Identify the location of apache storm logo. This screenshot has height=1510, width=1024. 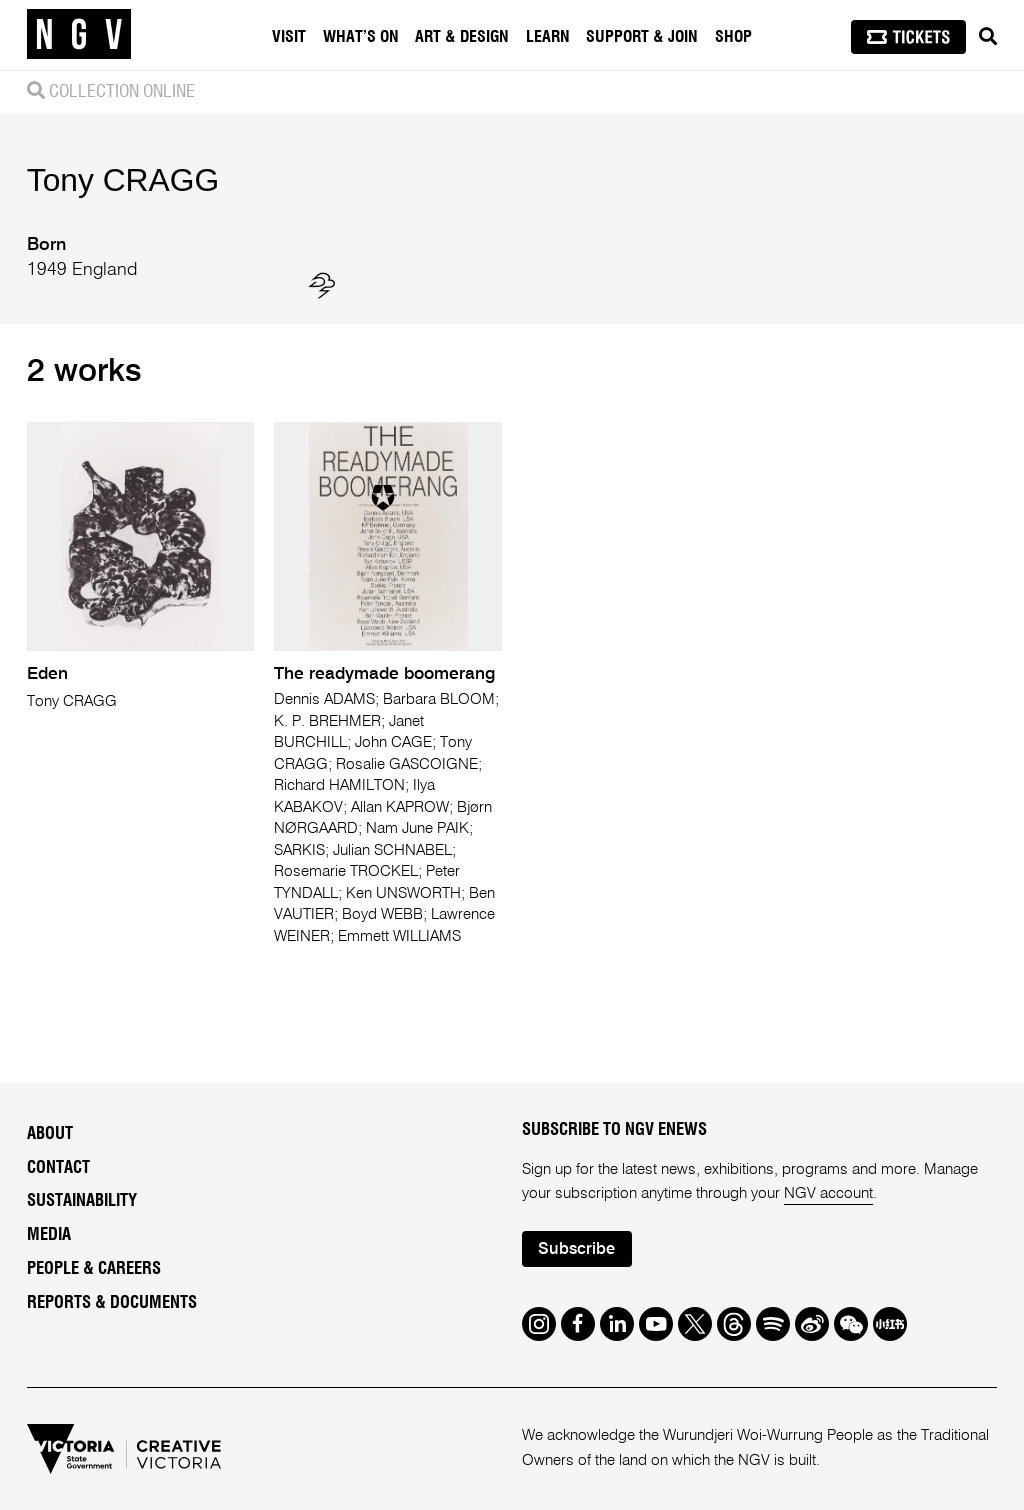
(321, 285).